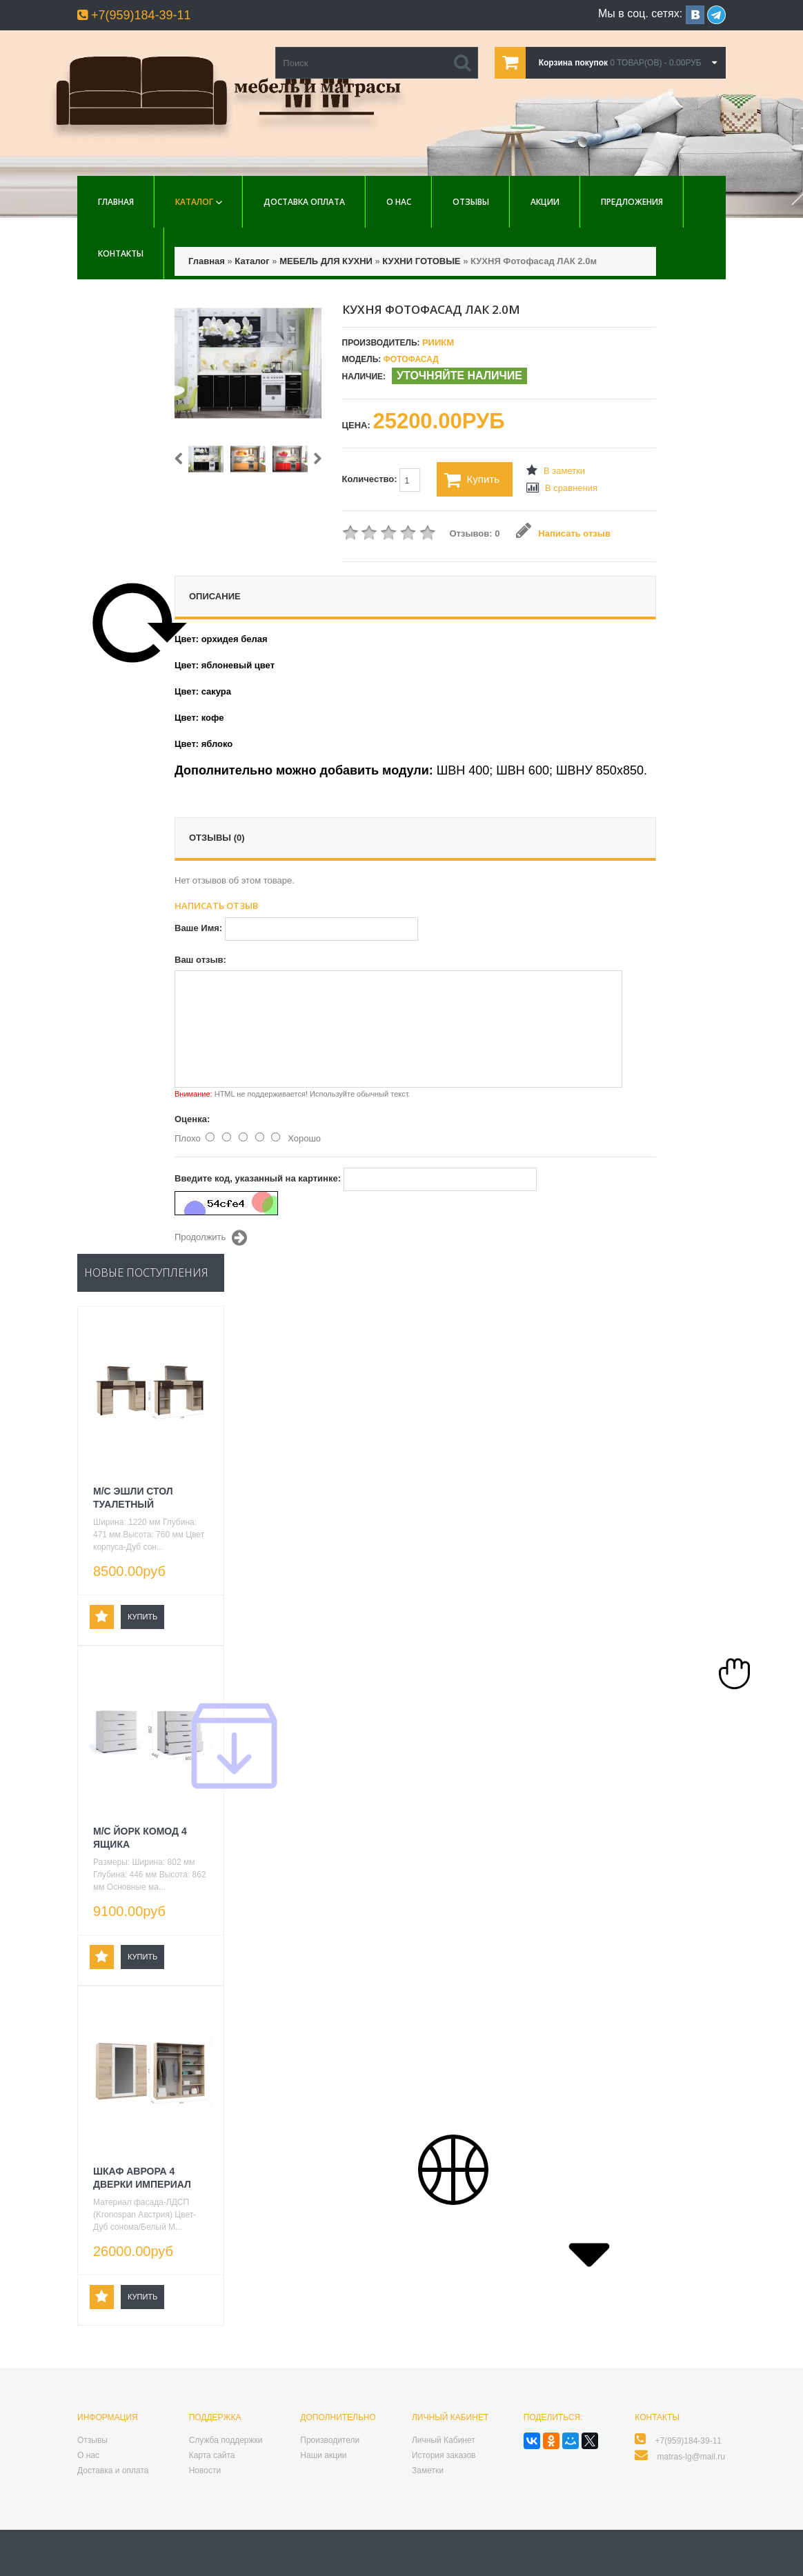  I want to click on expand a dropdown menu, so click(589, 2253).